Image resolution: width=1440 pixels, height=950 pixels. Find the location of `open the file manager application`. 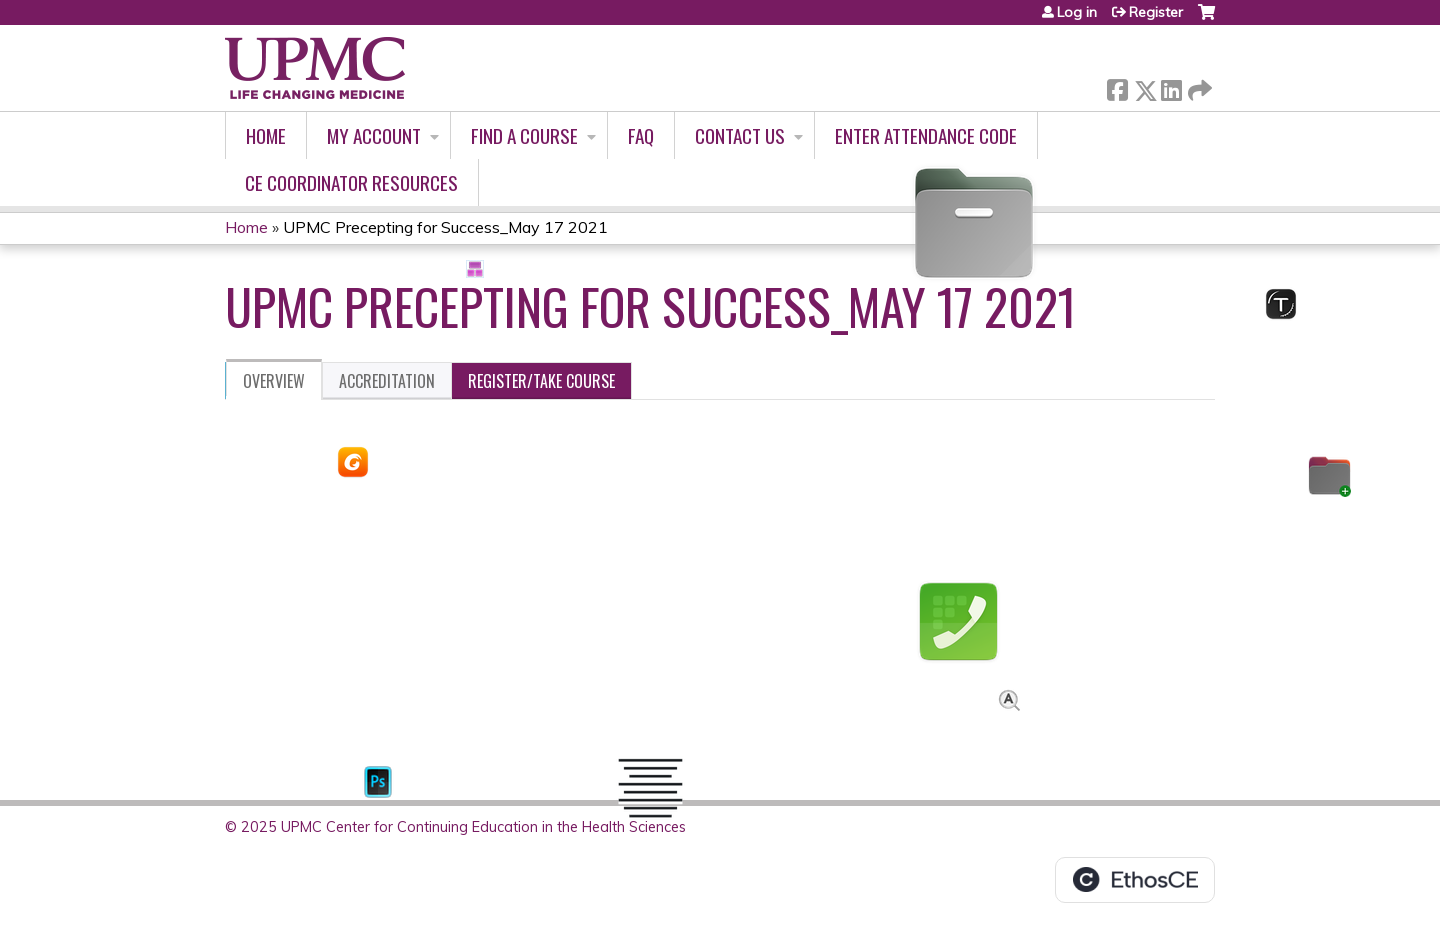

open the file manager application is located at coordinates (974, 223).